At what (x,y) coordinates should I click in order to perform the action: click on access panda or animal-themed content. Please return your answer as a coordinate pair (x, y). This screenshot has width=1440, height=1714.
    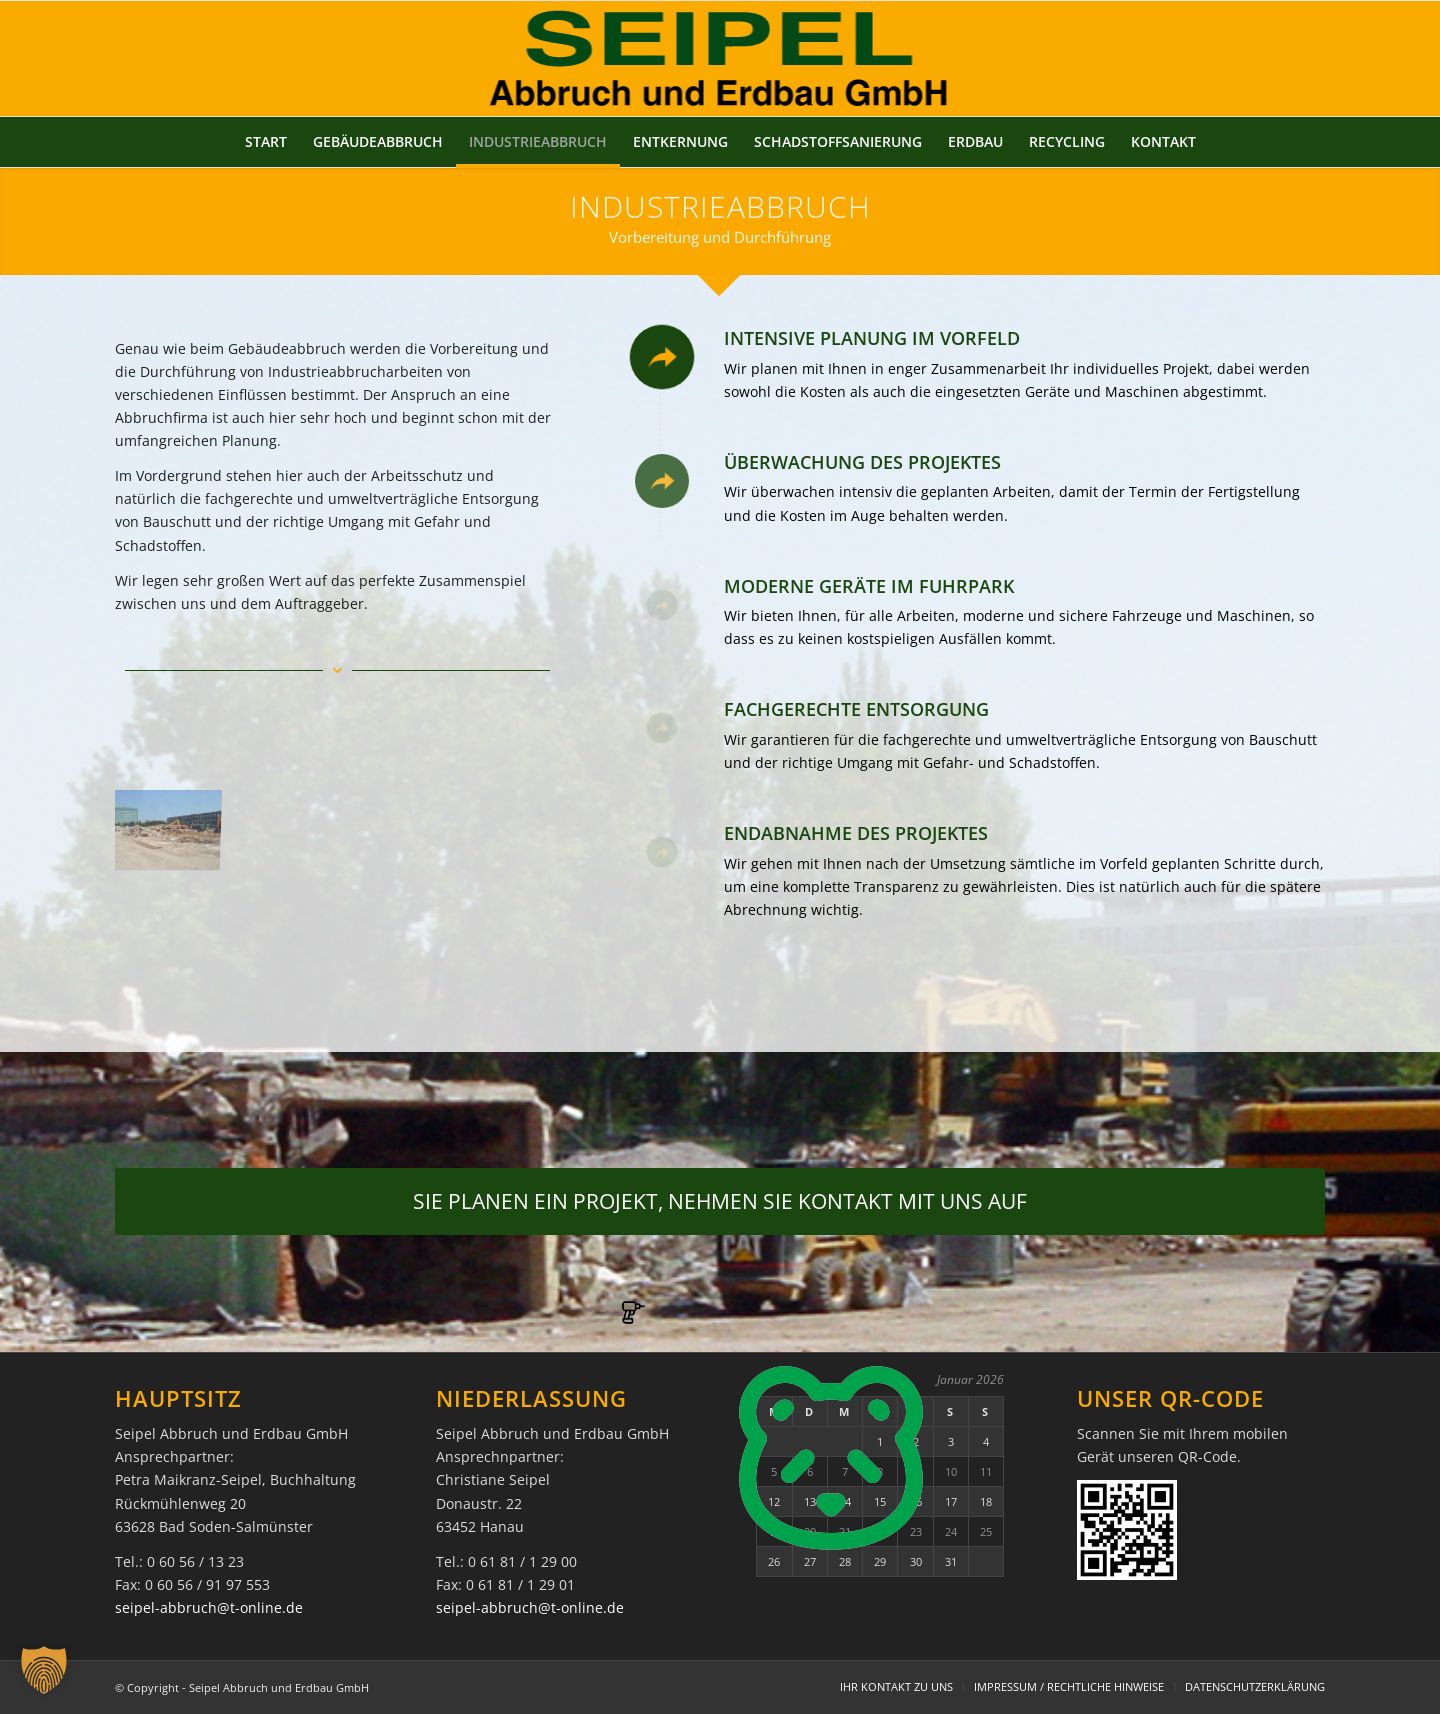
    Looking at the image, I should click on (831, 1458).